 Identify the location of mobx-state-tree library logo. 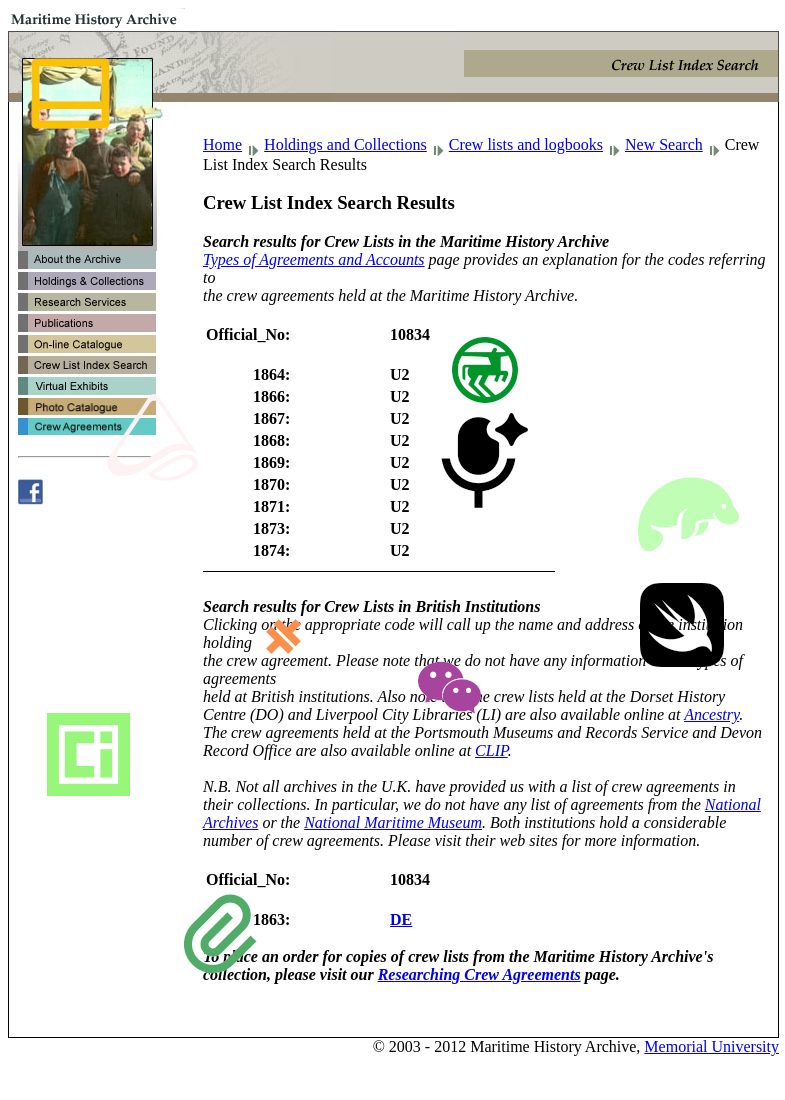
(152, 437).